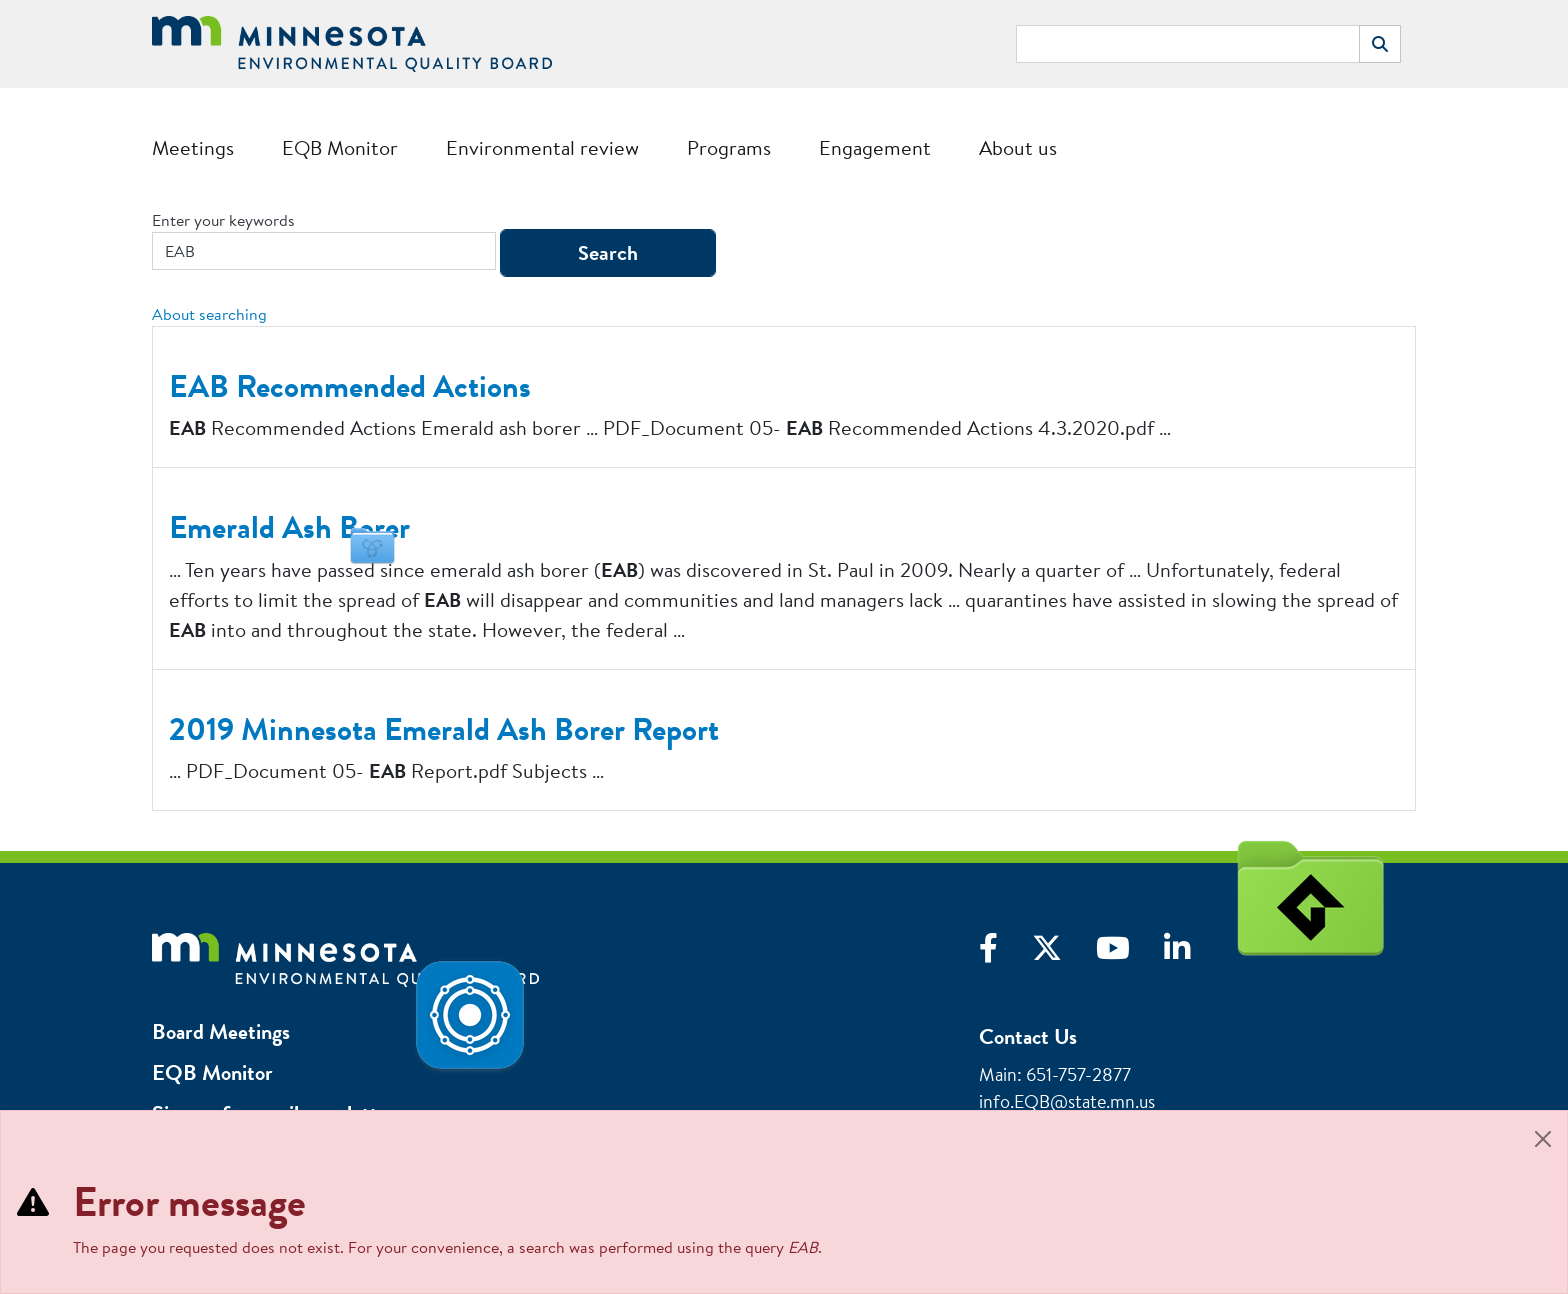  Describe the element at coordinates (1310, 902) in the screenshot. I see `open game maker studio project folder` at that location.